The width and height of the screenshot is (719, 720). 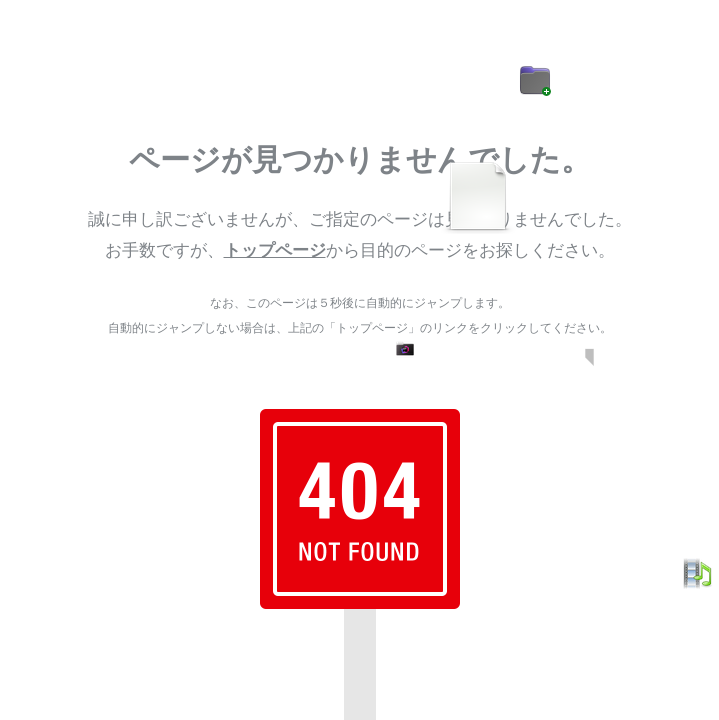 I want to click on a text or document file preview, so click(x=479, y=196).